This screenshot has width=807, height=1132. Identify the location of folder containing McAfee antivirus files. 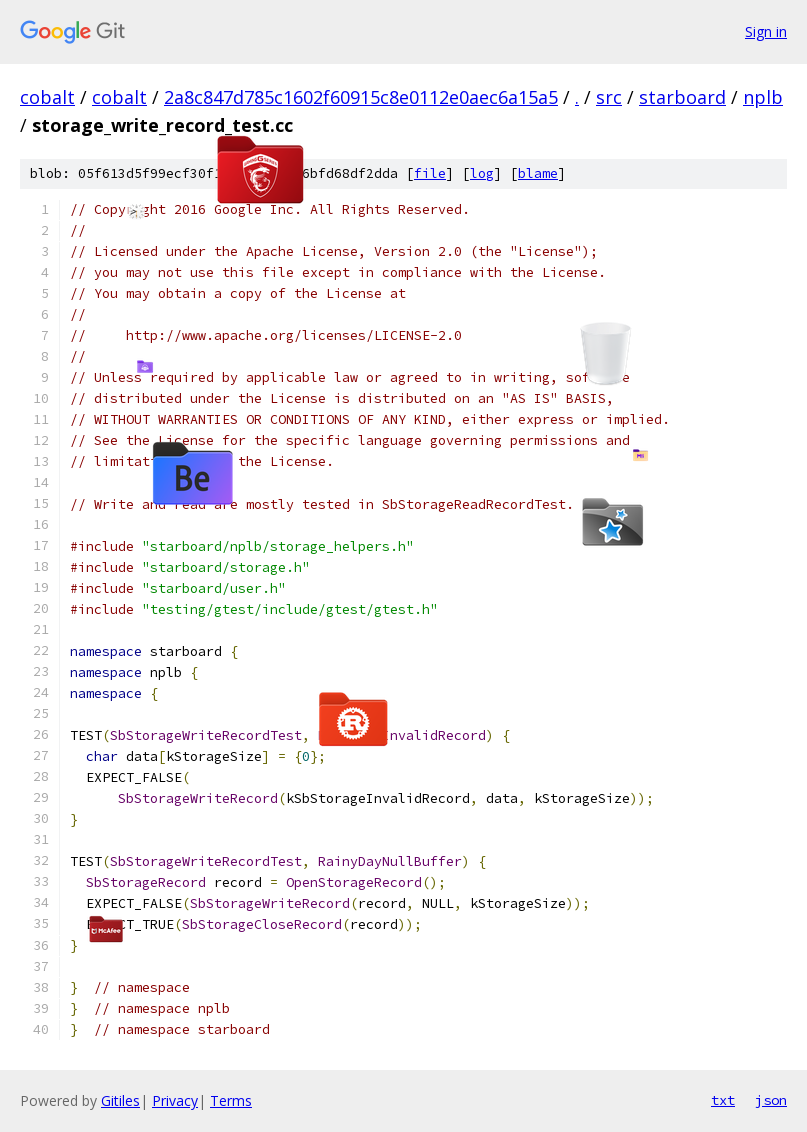
(106, 930).